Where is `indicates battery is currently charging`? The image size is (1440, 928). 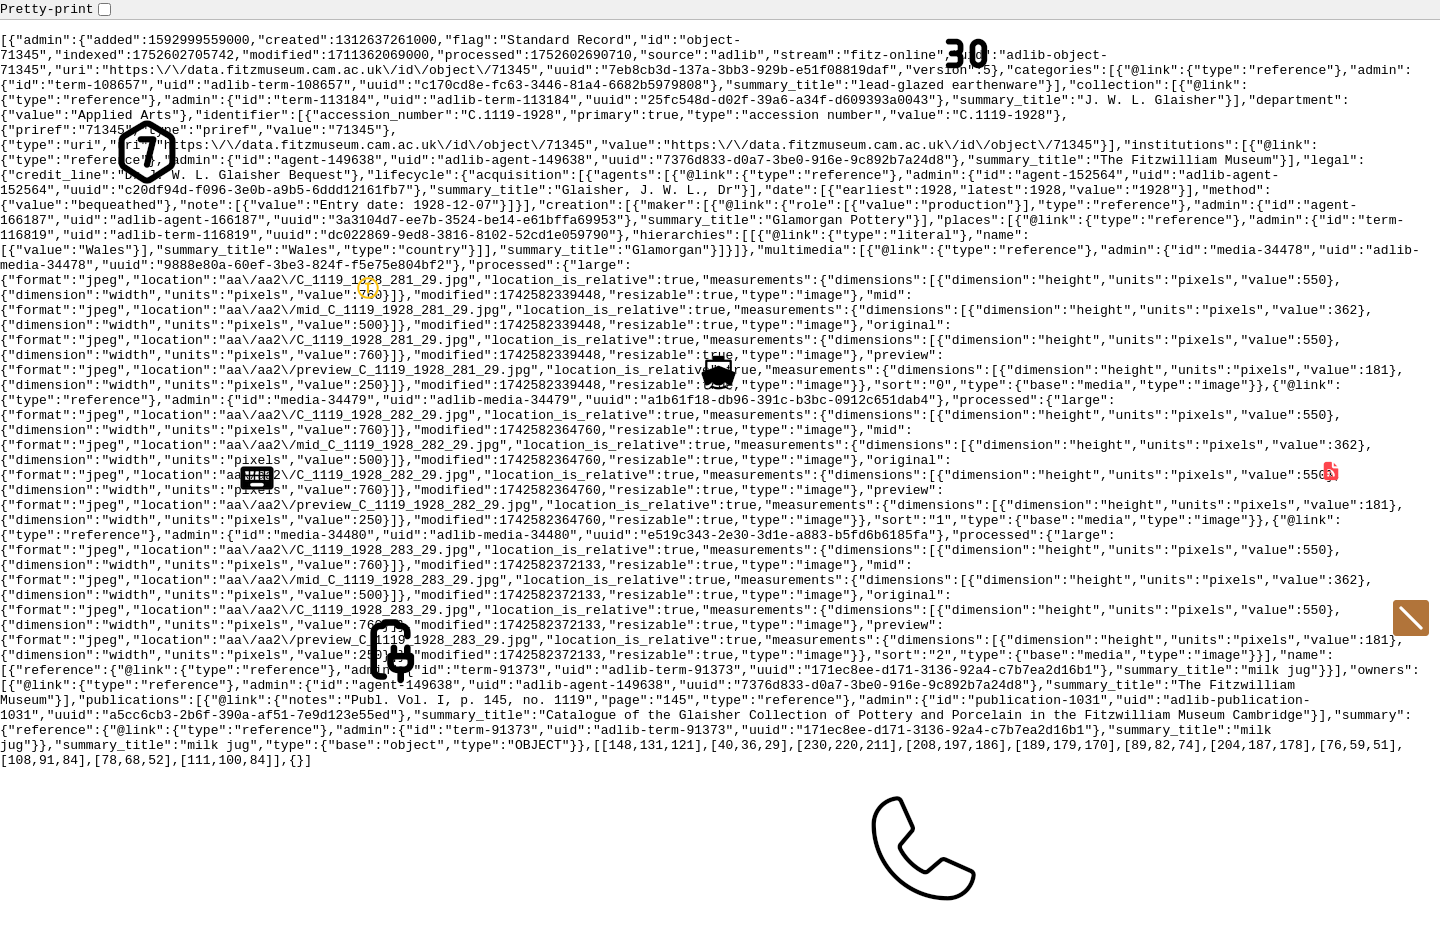 indicates battery is currently charging is located at coordinates (390, 649).